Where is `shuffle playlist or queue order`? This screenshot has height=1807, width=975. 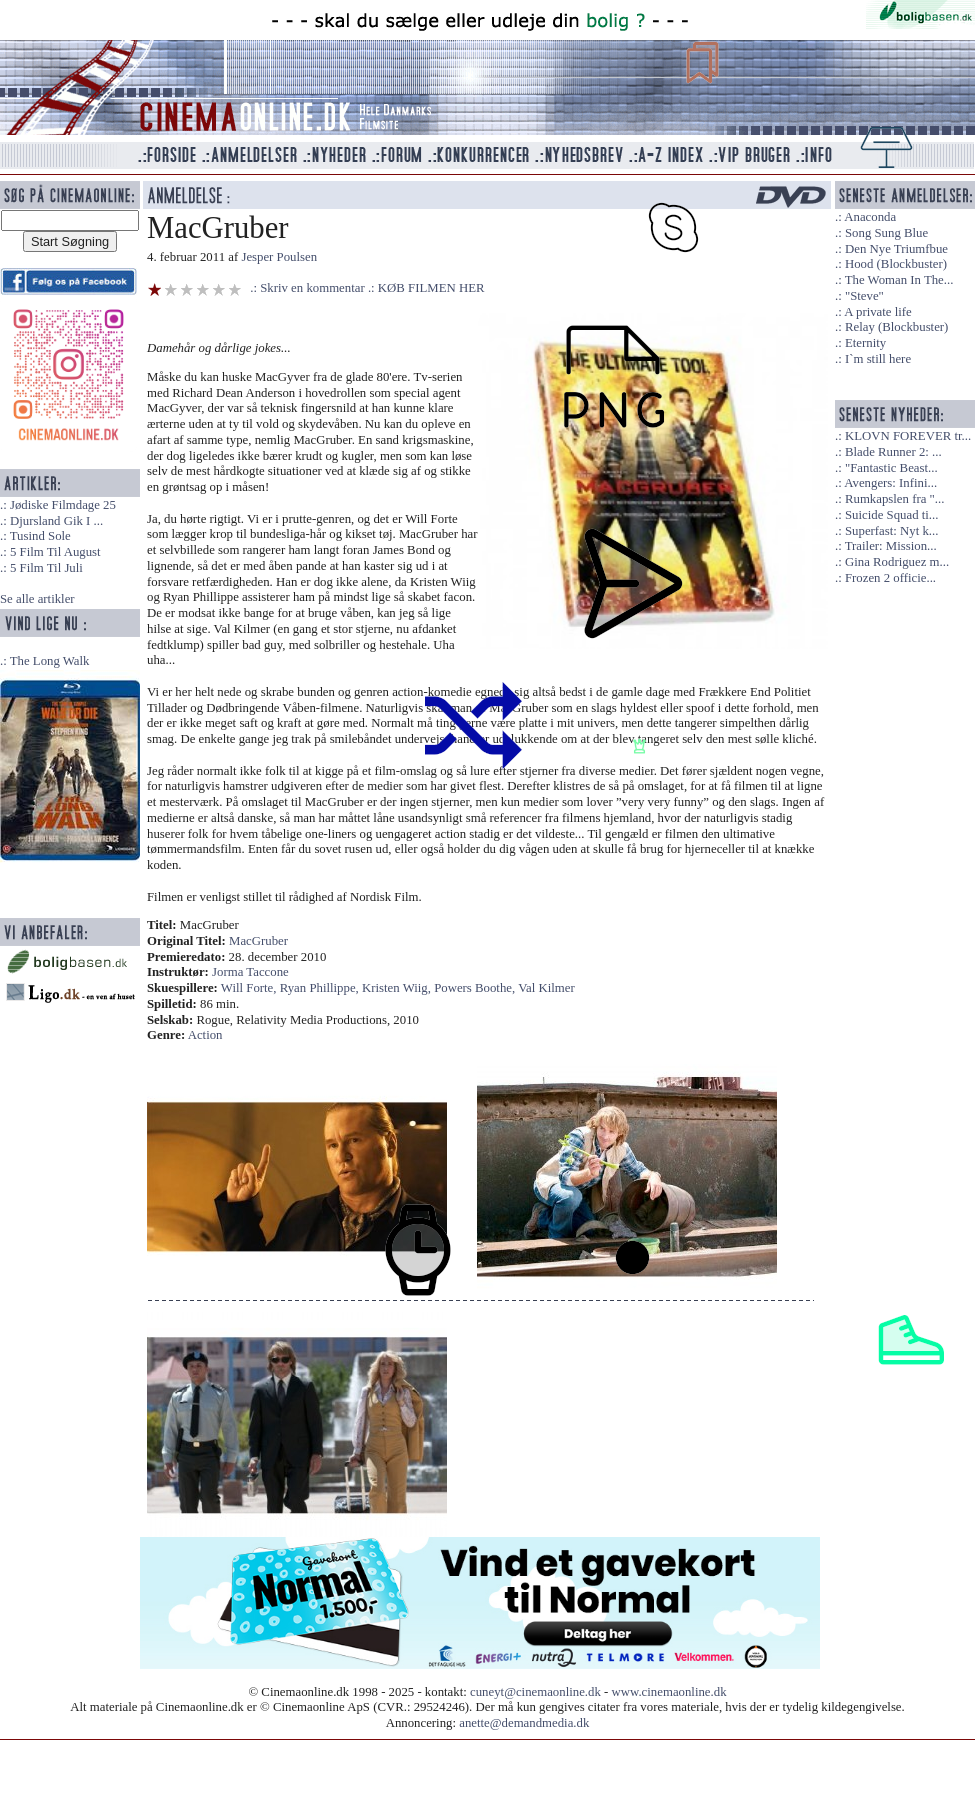
shuffle playlist or queue order is located at coordinates (473, 725).